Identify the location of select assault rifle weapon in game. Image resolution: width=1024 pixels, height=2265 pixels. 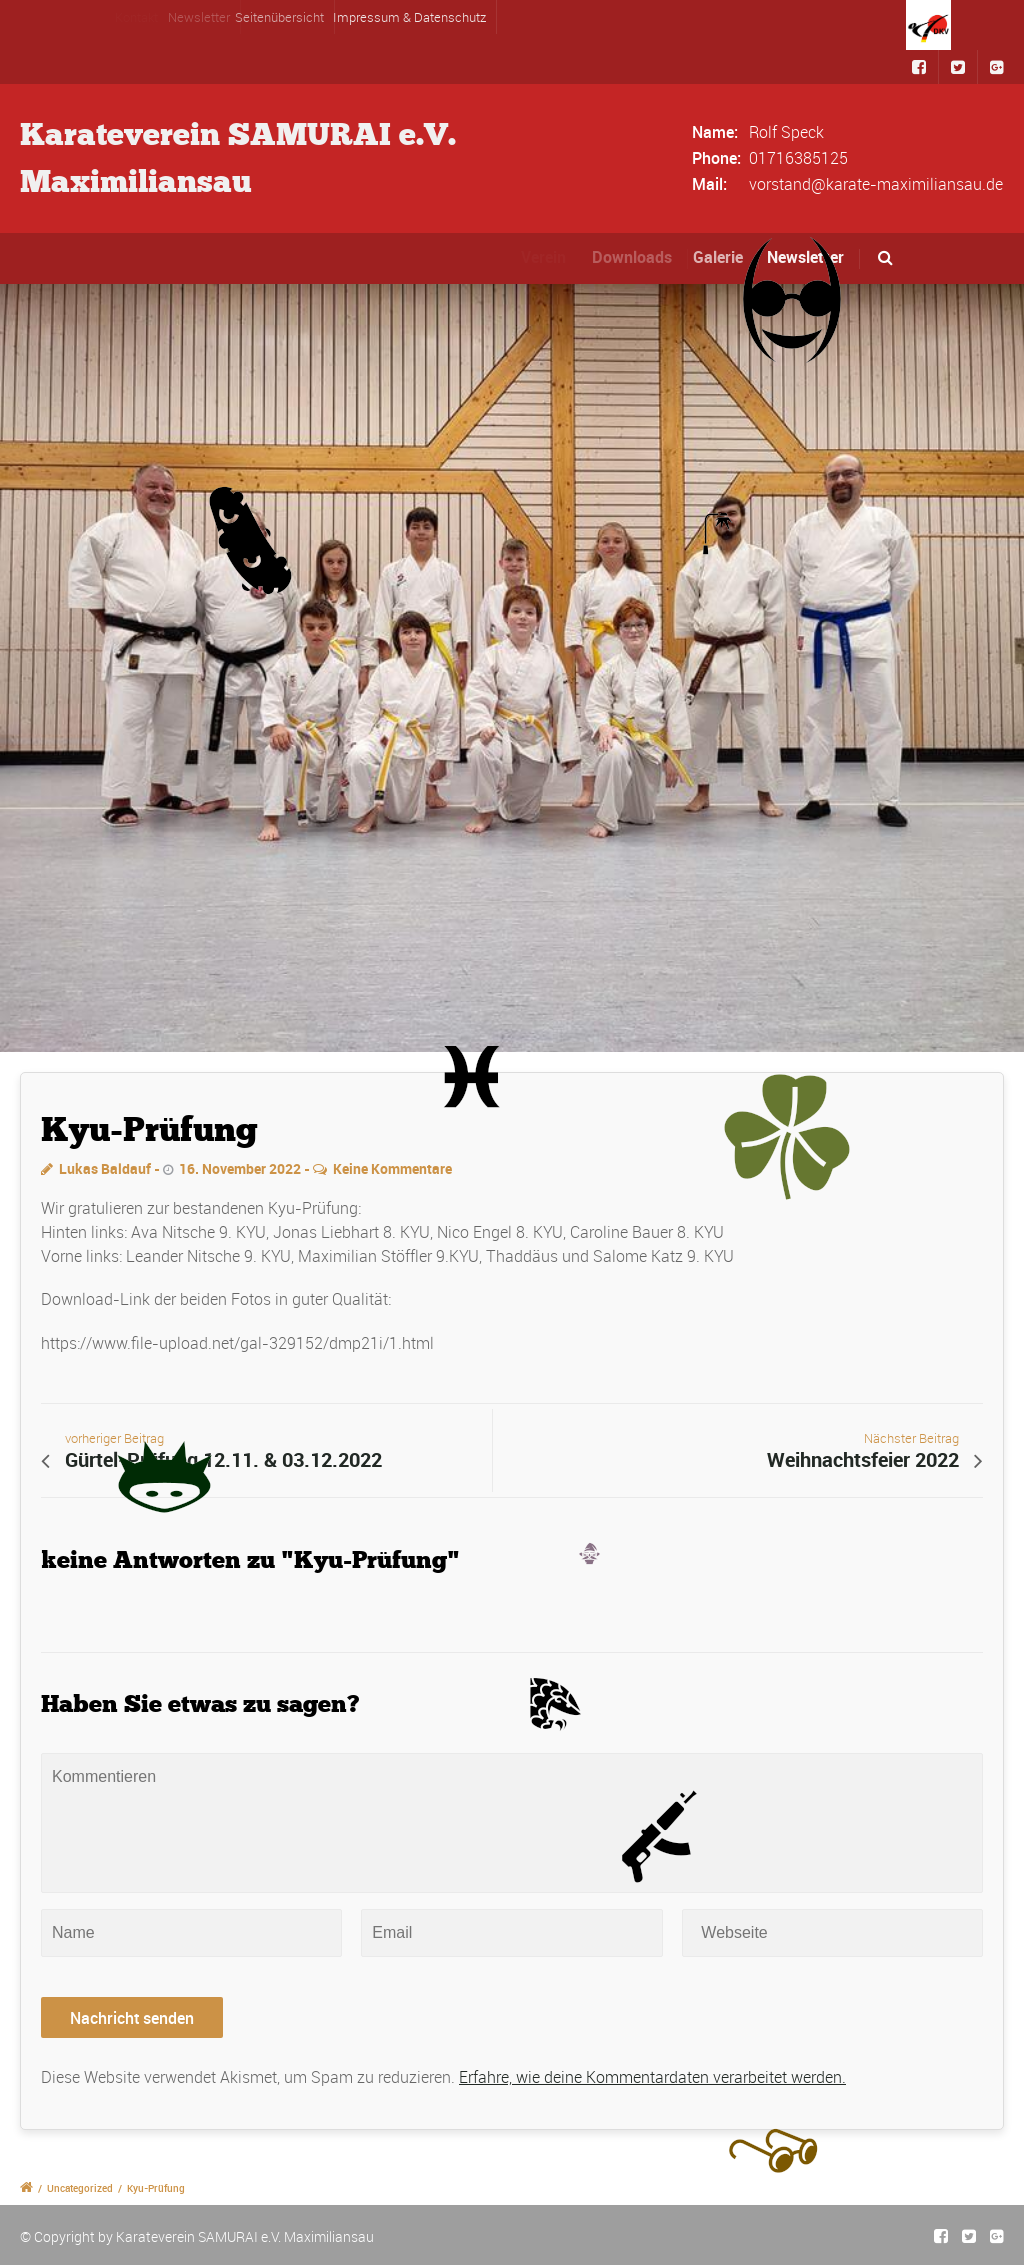
(659, 1836).